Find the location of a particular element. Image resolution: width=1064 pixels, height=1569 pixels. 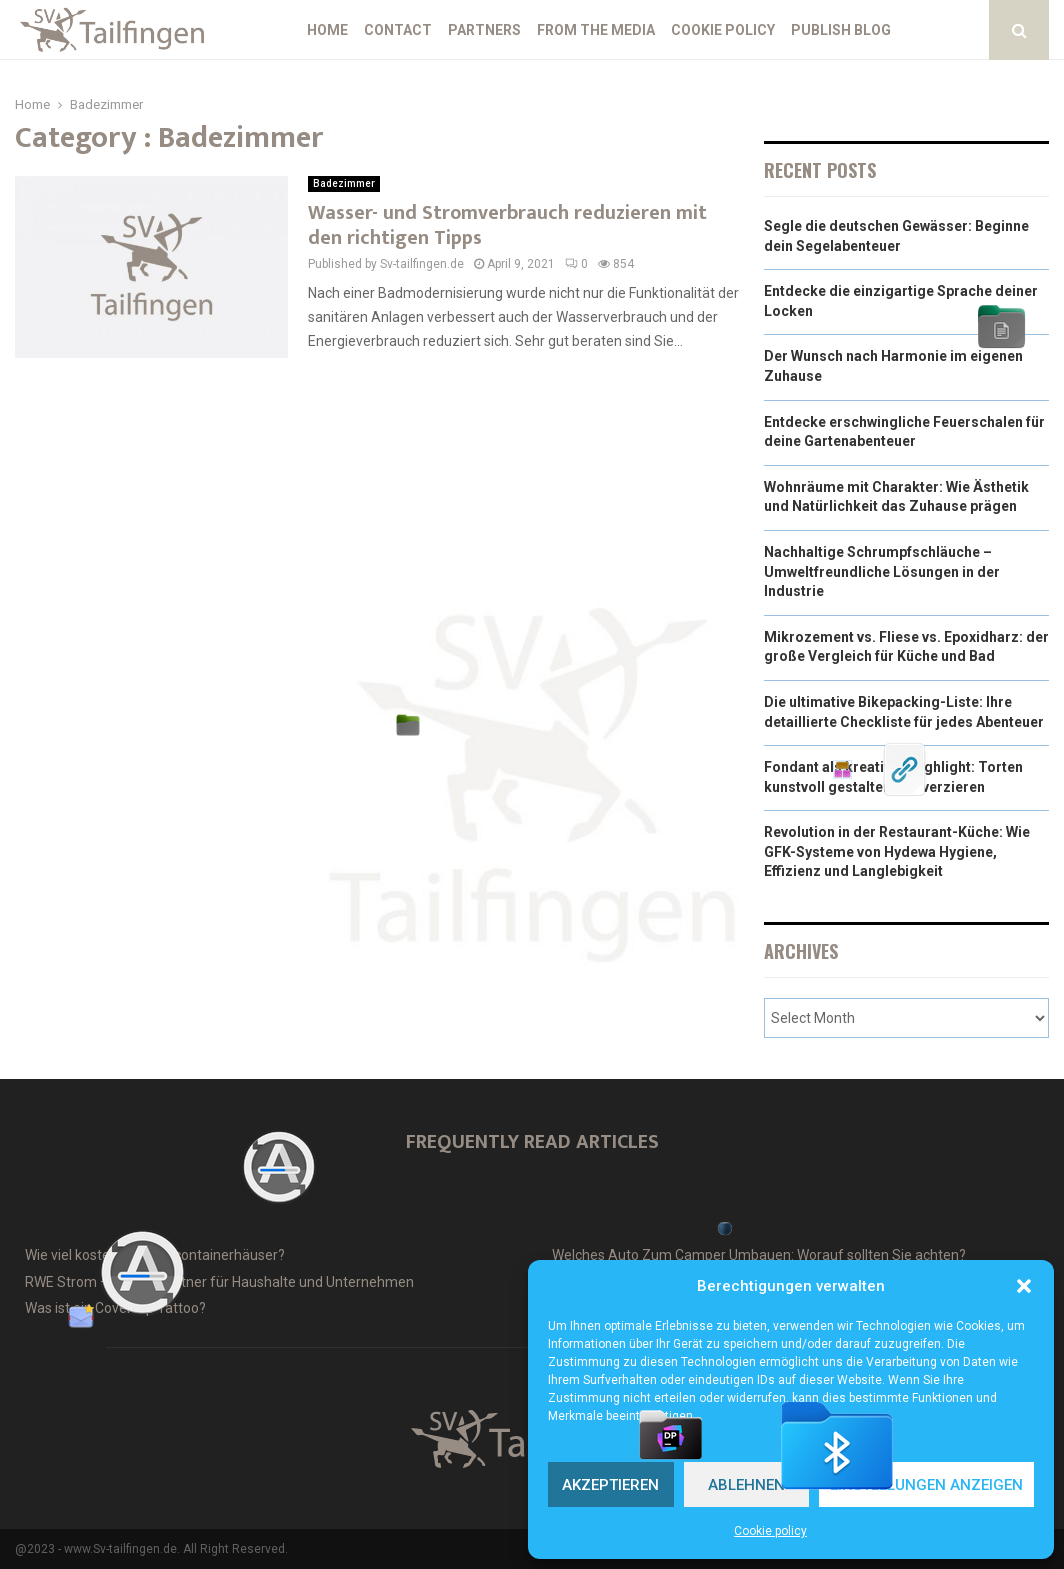

open bluetooth file transfers folder is located at coordinates (836, 1448).